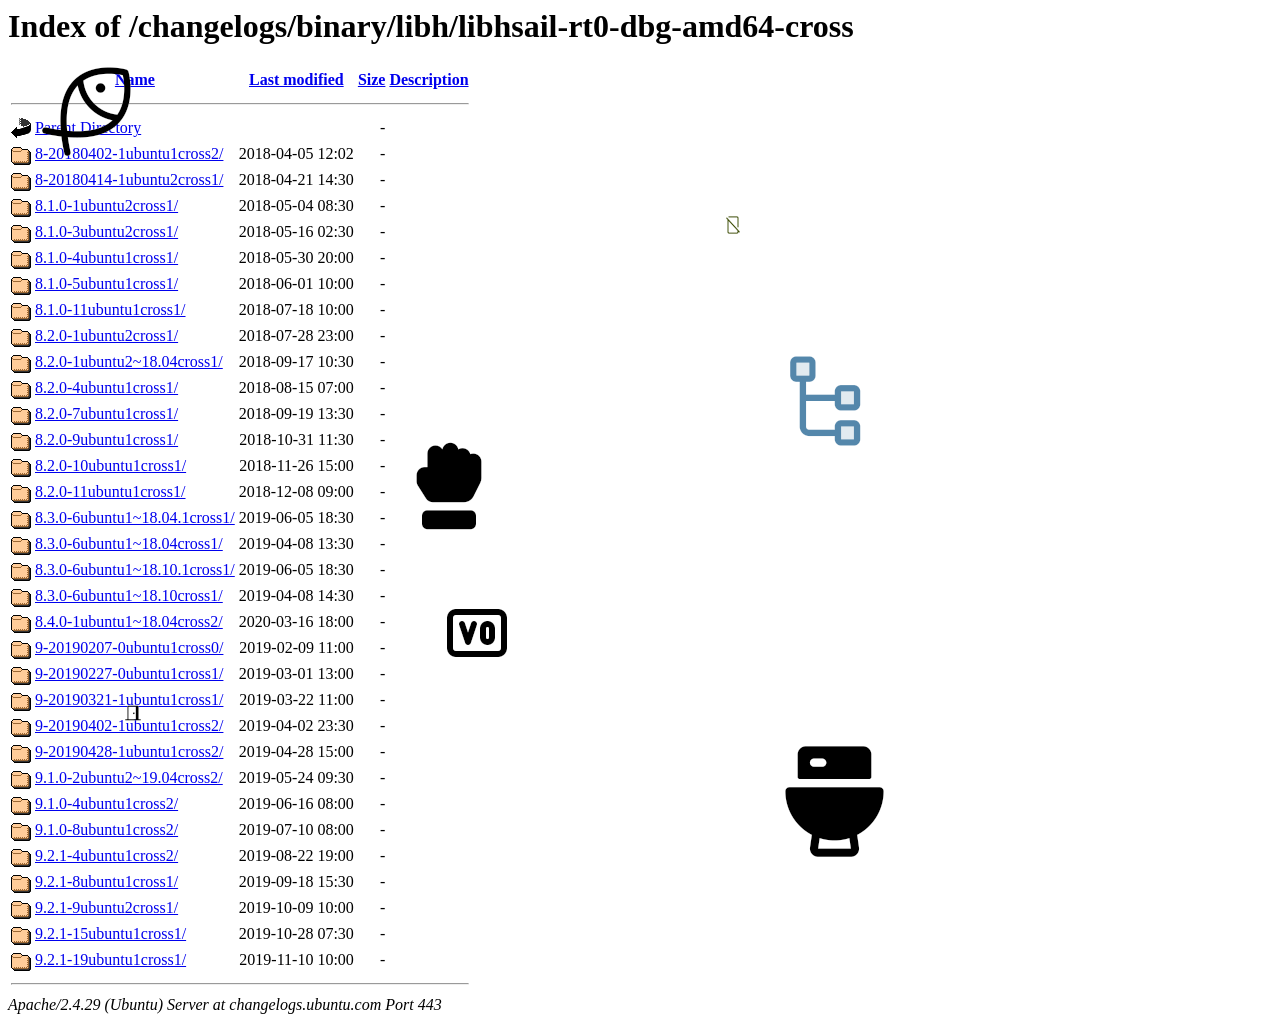 Image resolution: width=1280 pixels, height=1022 pixels. I want to click on rock gesture for rock-paper-scissors game, so click(449, 486).